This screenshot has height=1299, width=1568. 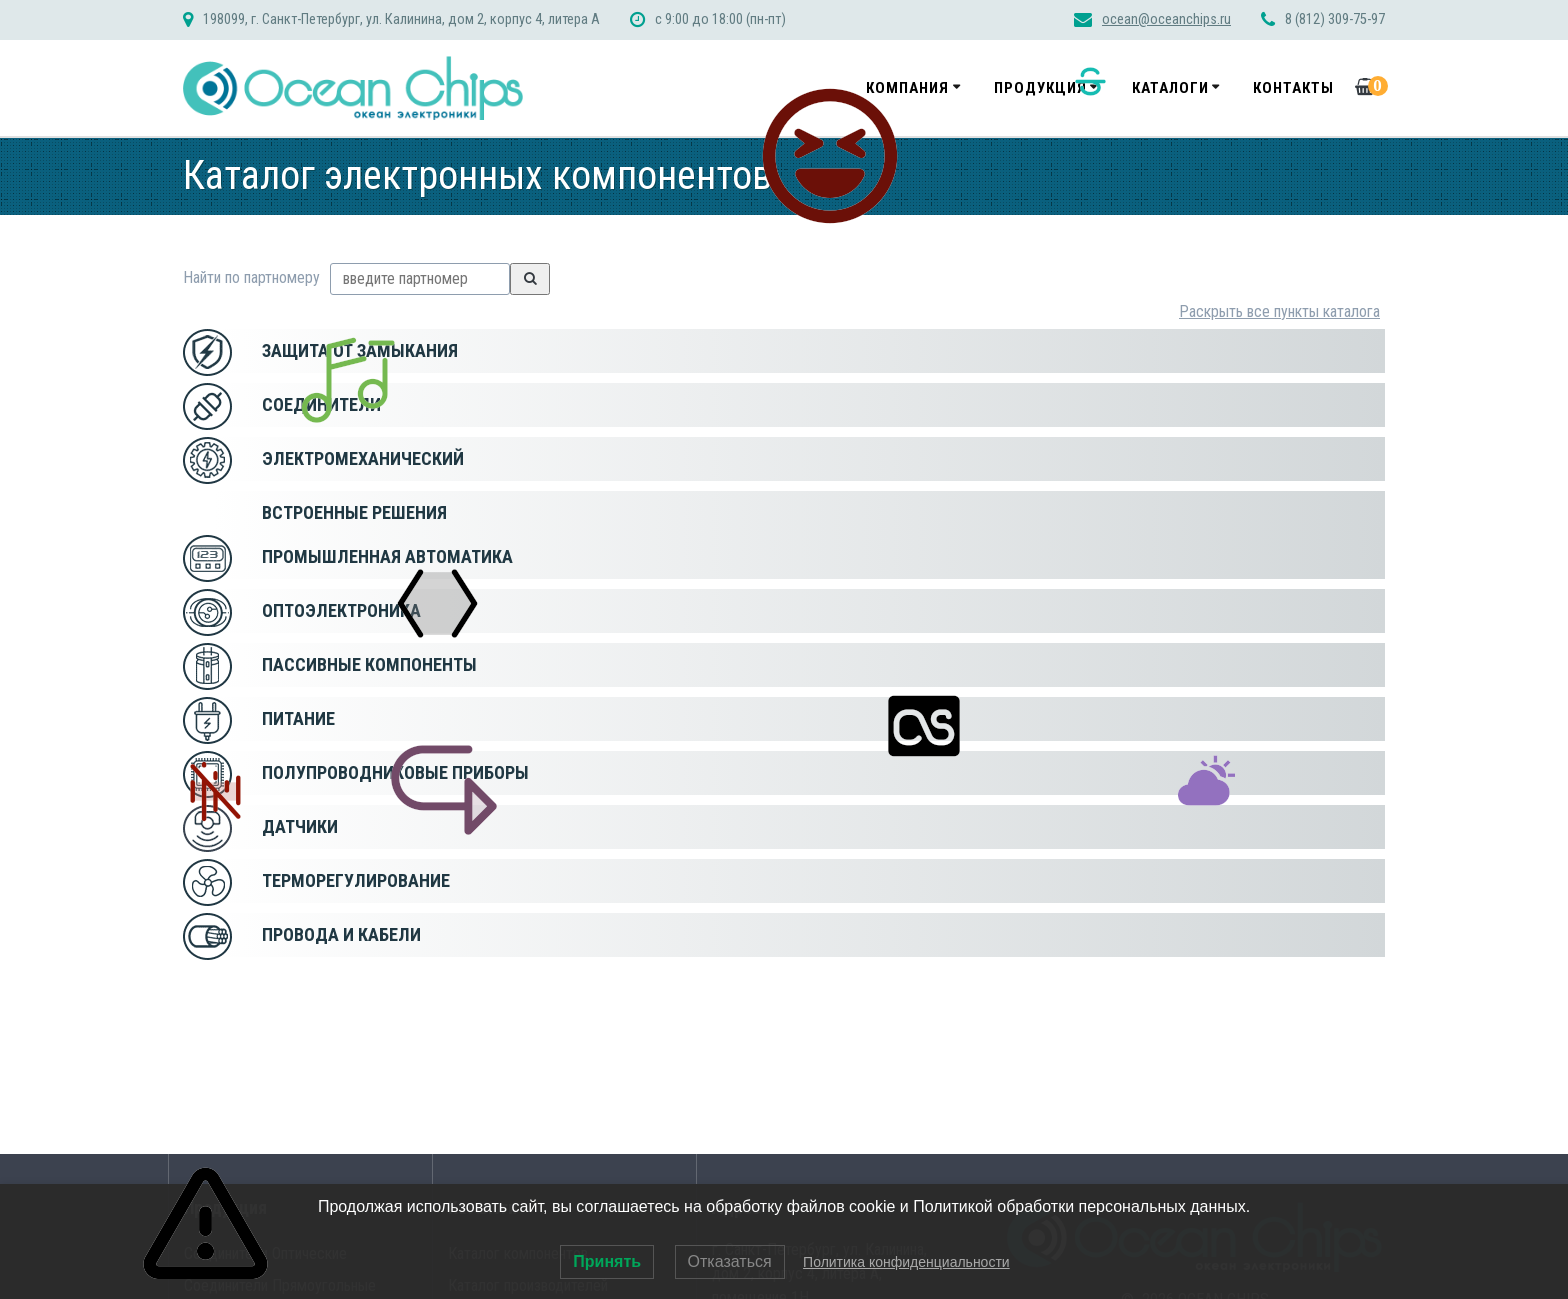 I want to click on open Last.fm app or website, so click(x=924, y=726).